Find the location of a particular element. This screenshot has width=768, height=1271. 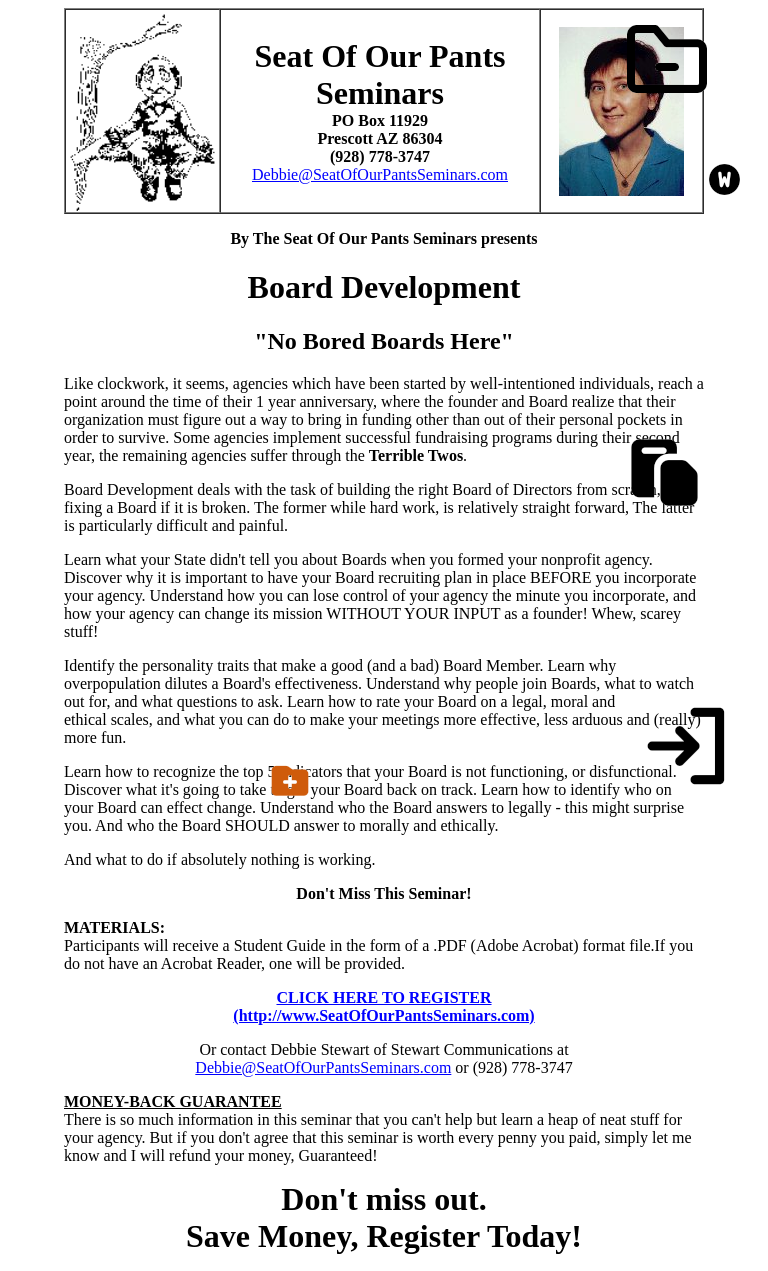

Wikipedia or Wikimedia app shortcut is located at coordinates (724, 179).